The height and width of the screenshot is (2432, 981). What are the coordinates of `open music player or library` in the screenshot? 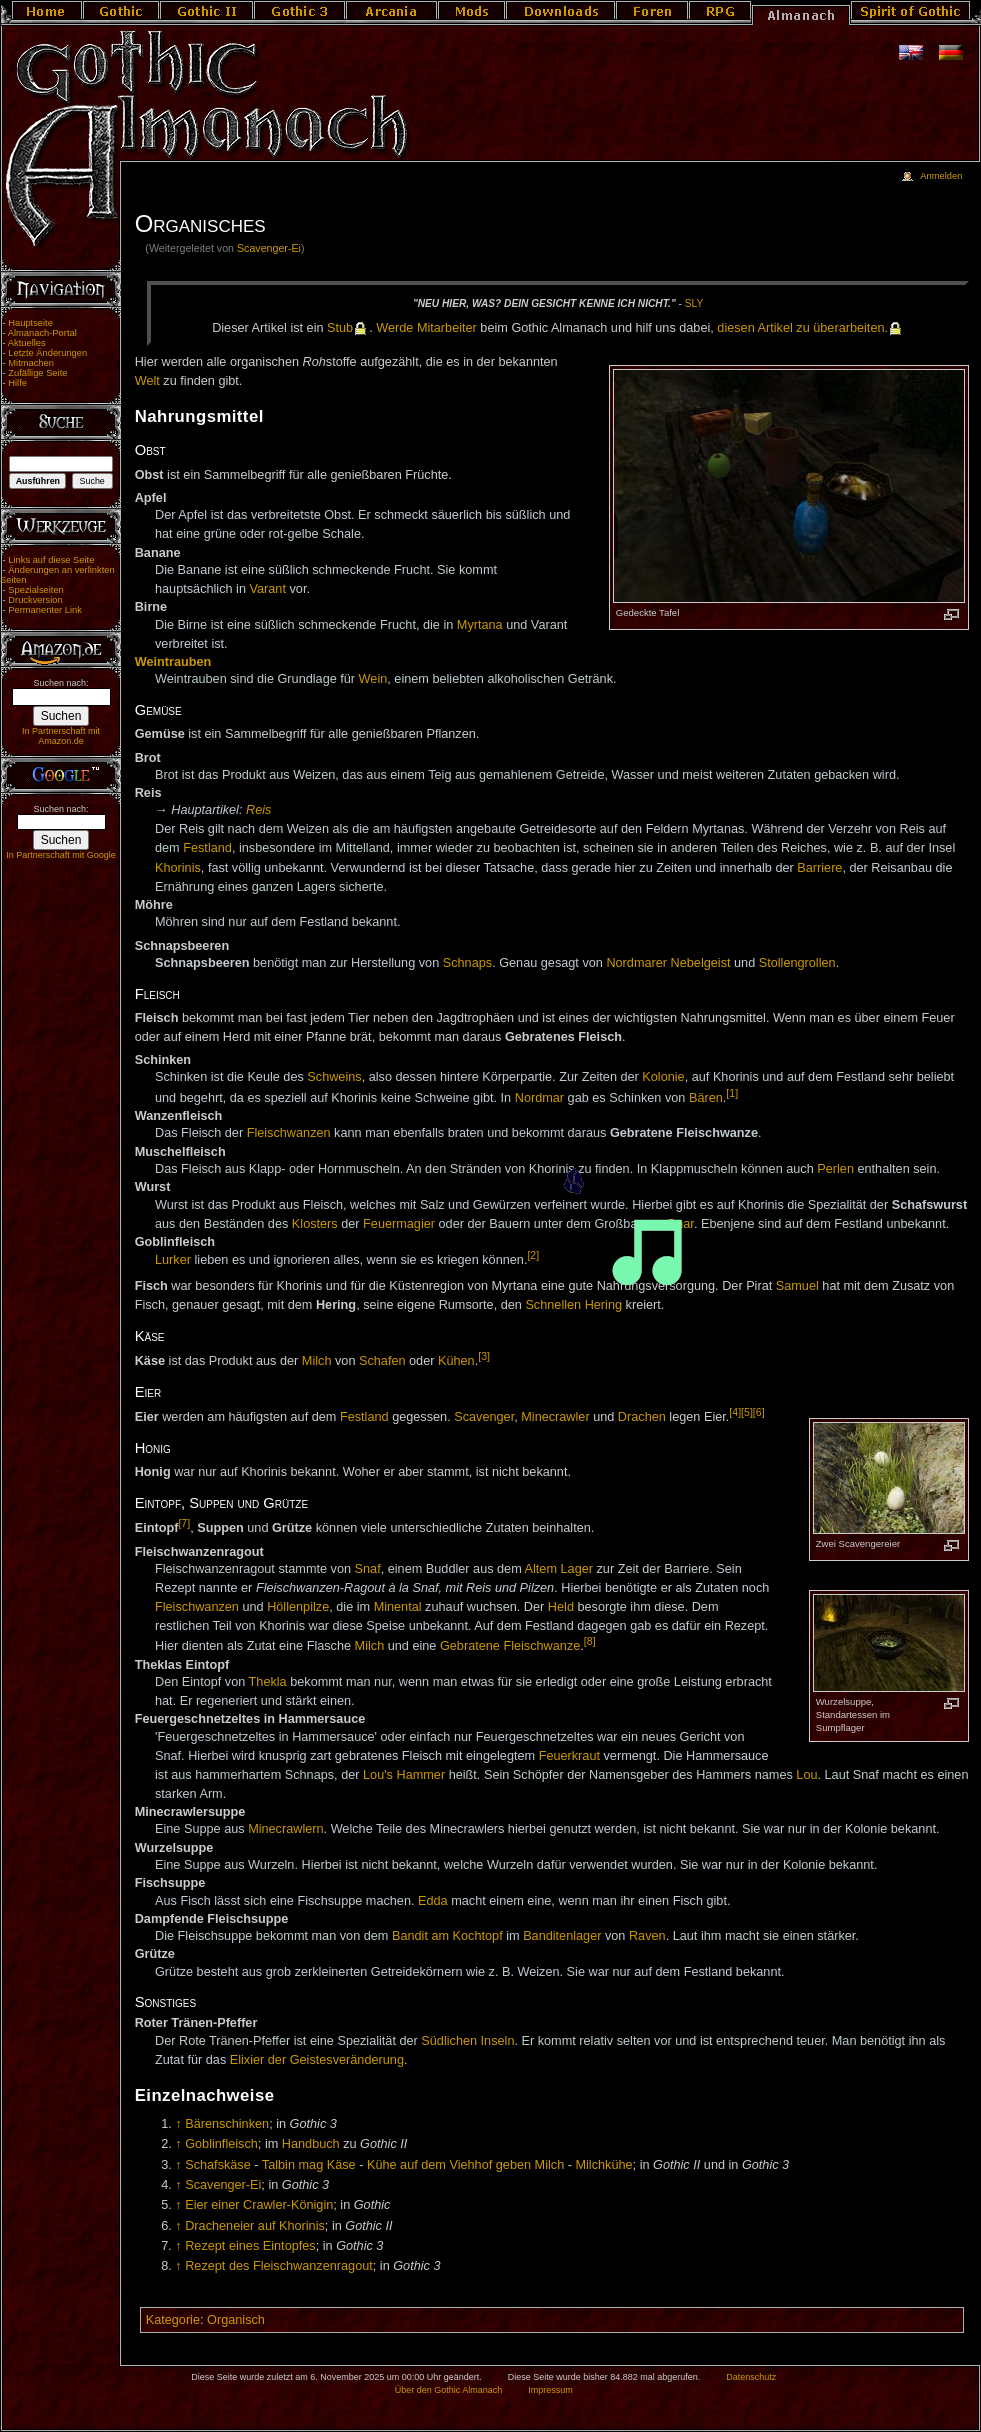 It's located at (652, 1252).